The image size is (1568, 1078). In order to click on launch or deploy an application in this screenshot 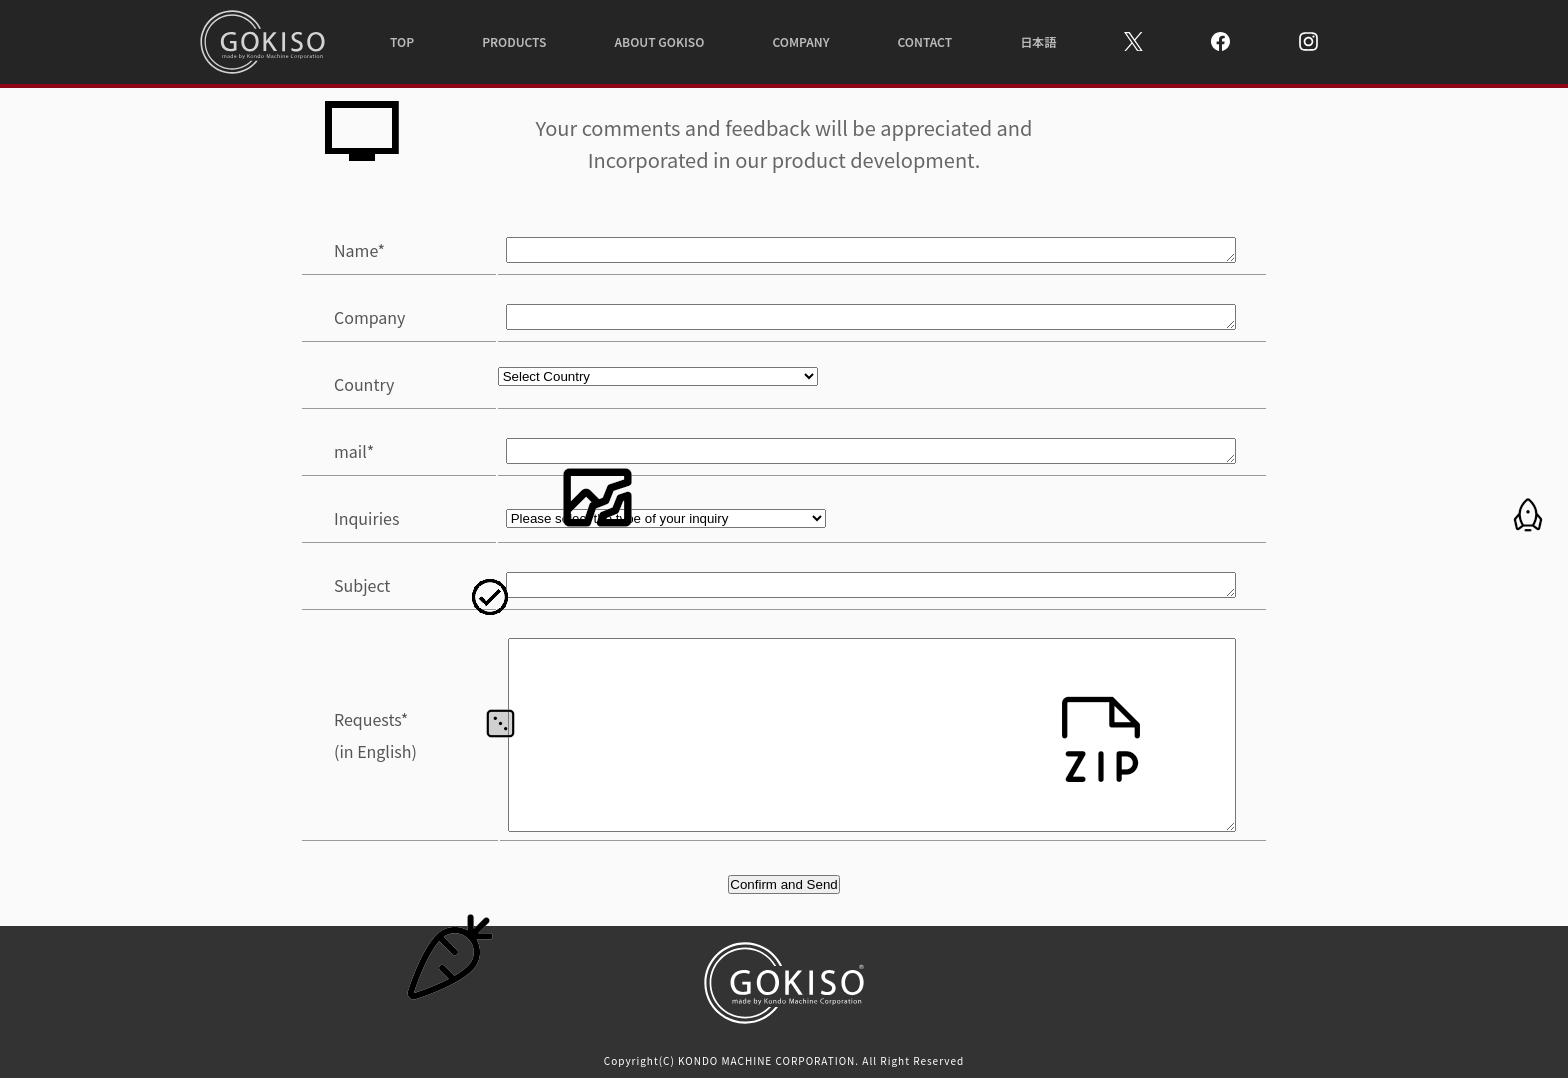, I will do `click(1528, 516)`.